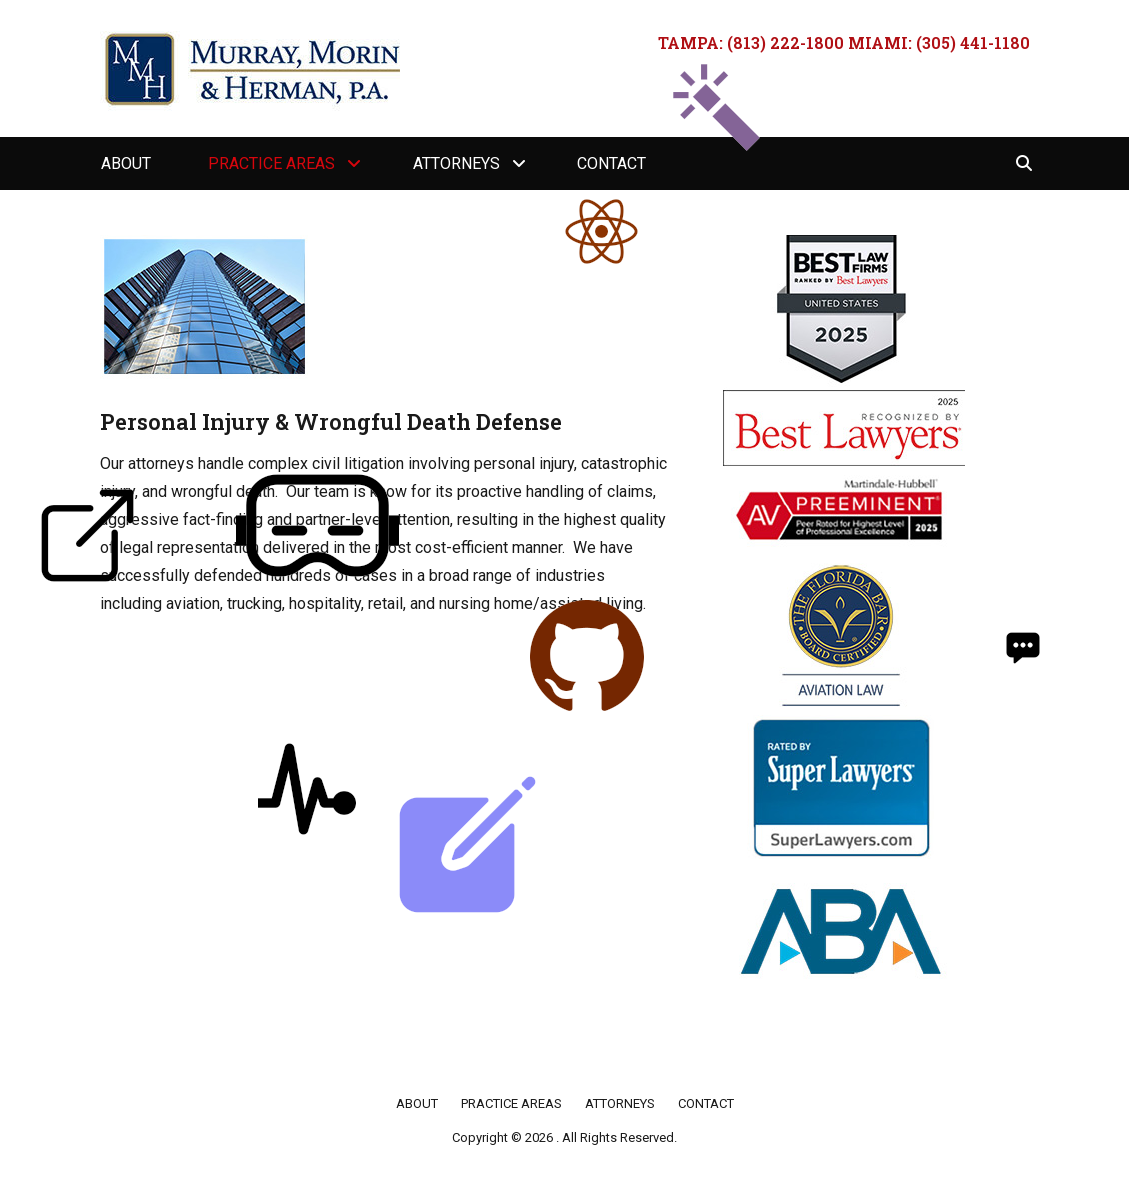  What do you see at coordinates (601, 231) in the screenshot?
I see `React framework or library logo` at bounding box center [601, 231].